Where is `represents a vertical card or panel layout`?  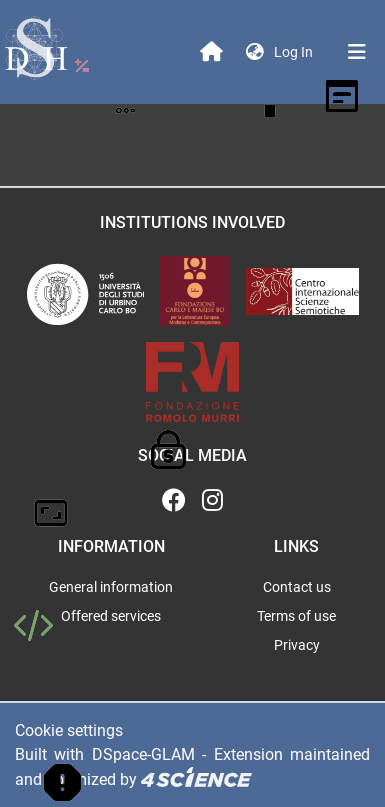 represents a vertical card or panel layout is located at coordinates (270, 111).